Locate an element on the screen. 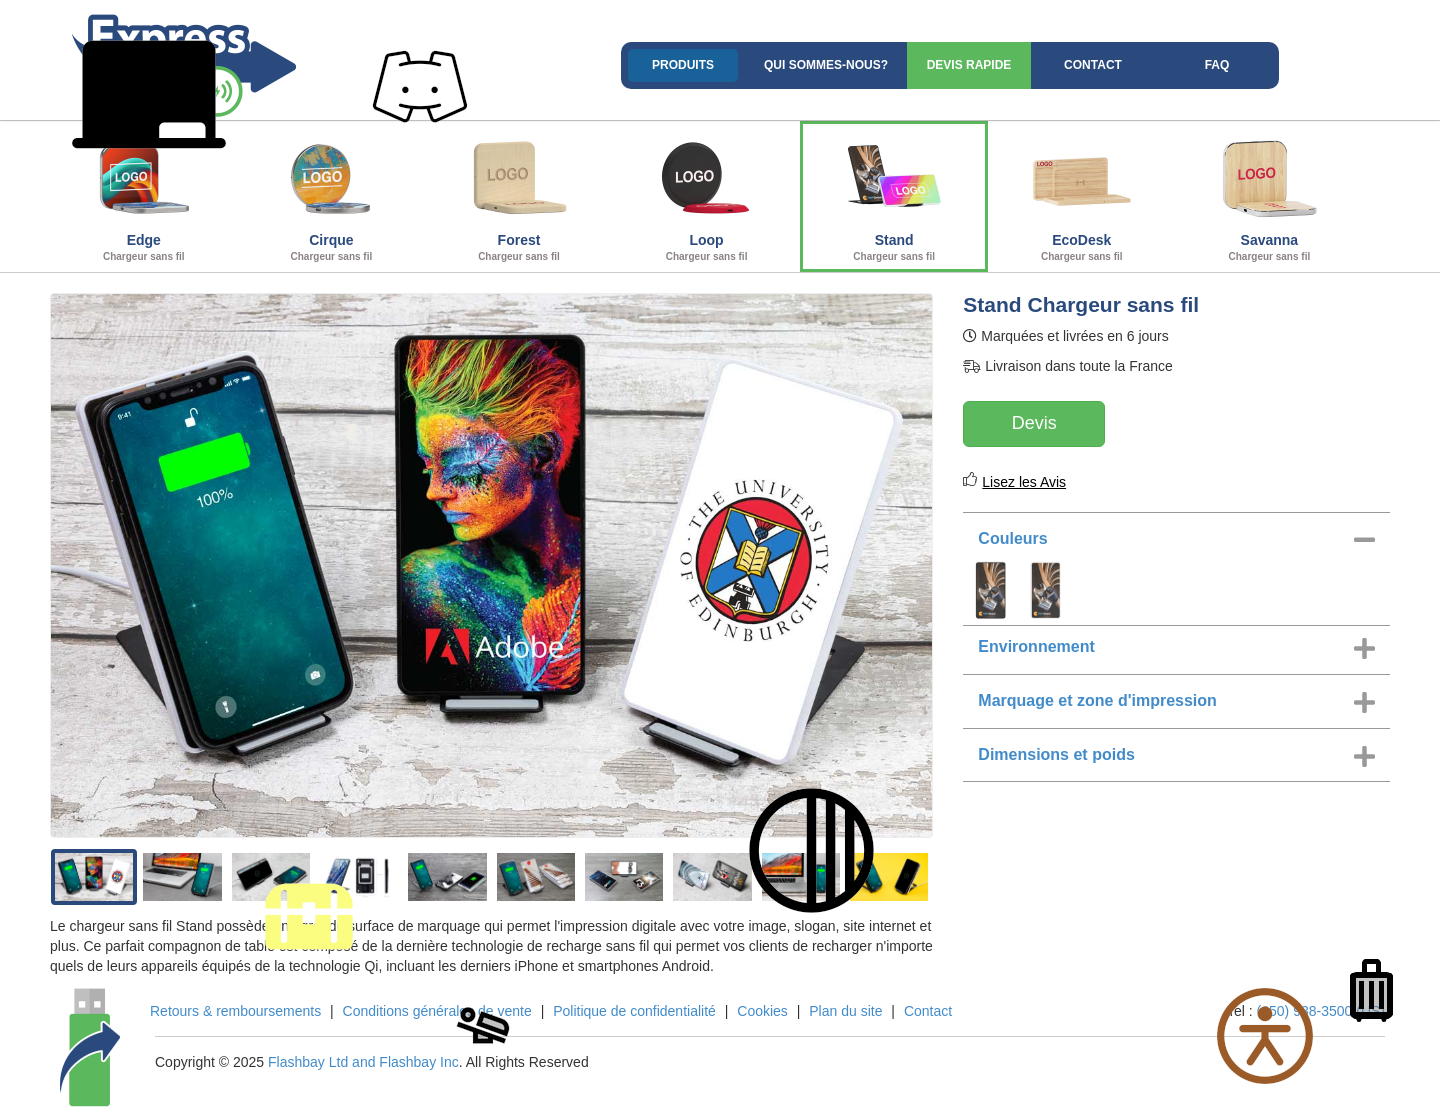  toggle between light and dark mode is located at coordinates (811, 850).